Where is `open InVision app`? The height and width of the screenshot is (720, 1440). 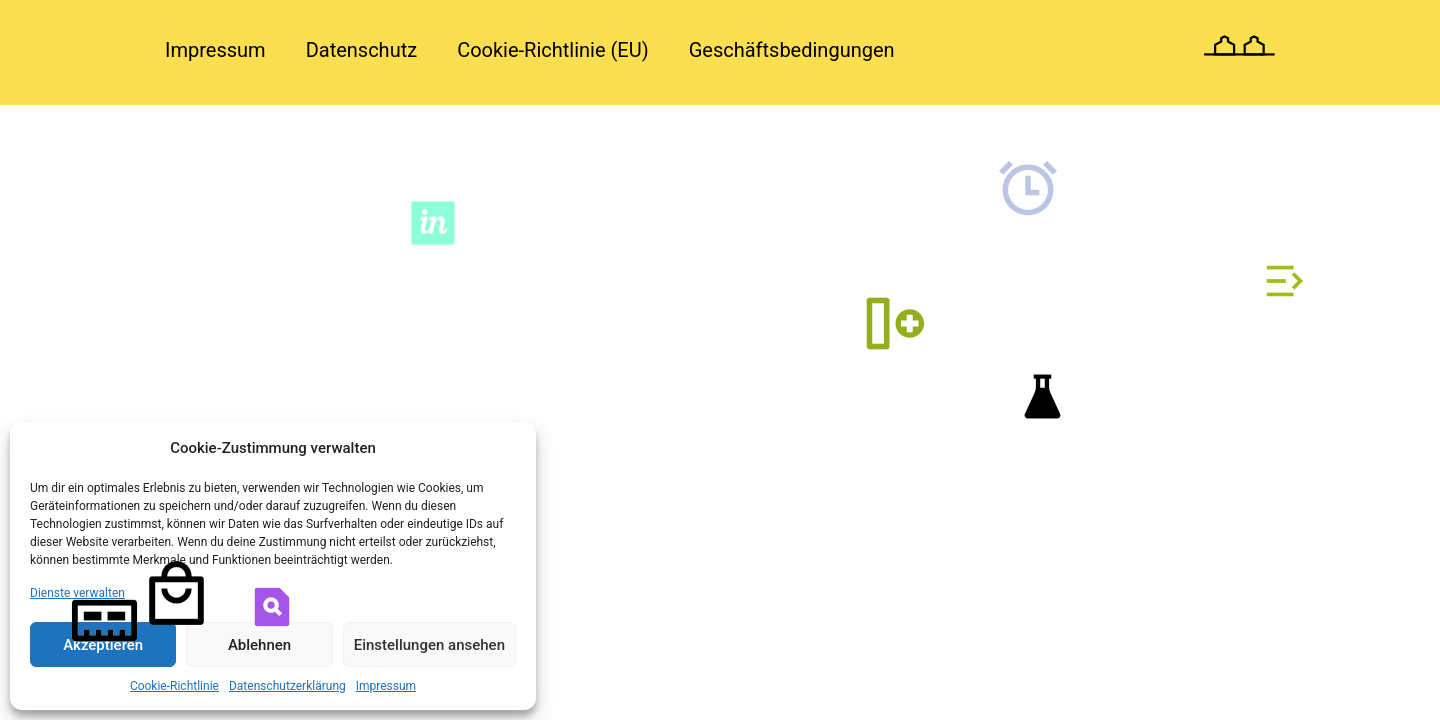 open InVision app is located at coordinates (433, 223).